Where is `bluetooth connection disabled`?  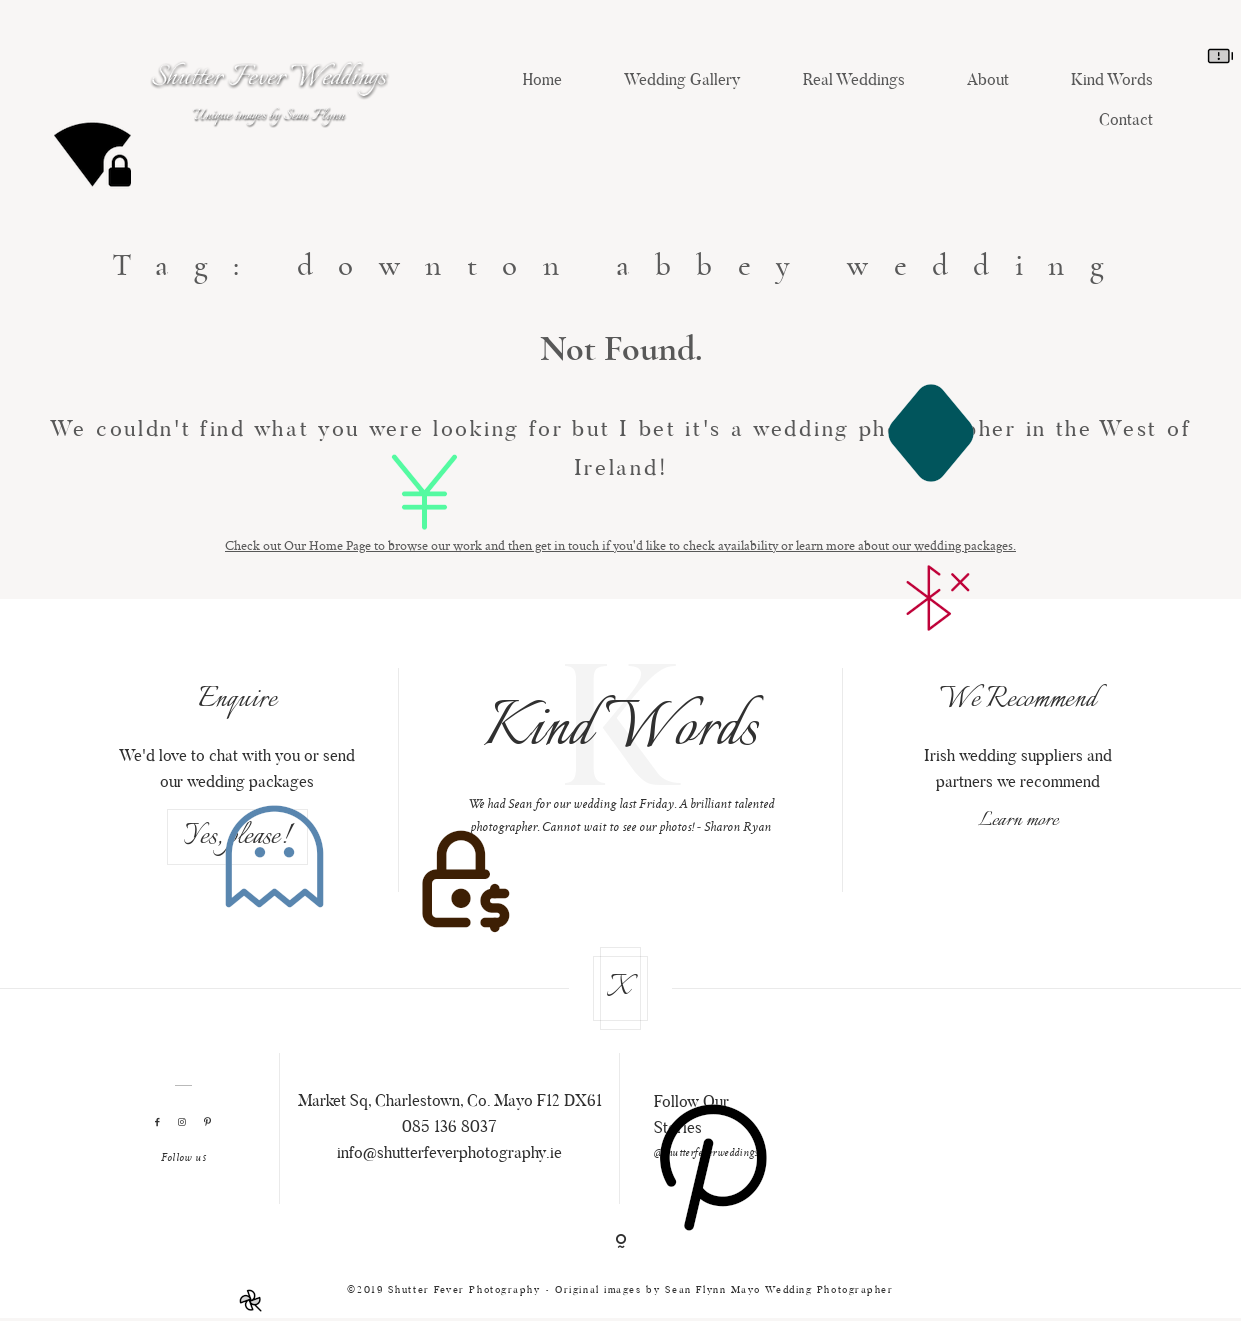 bluetooth connection disabled is located at coordinates (934, 598).